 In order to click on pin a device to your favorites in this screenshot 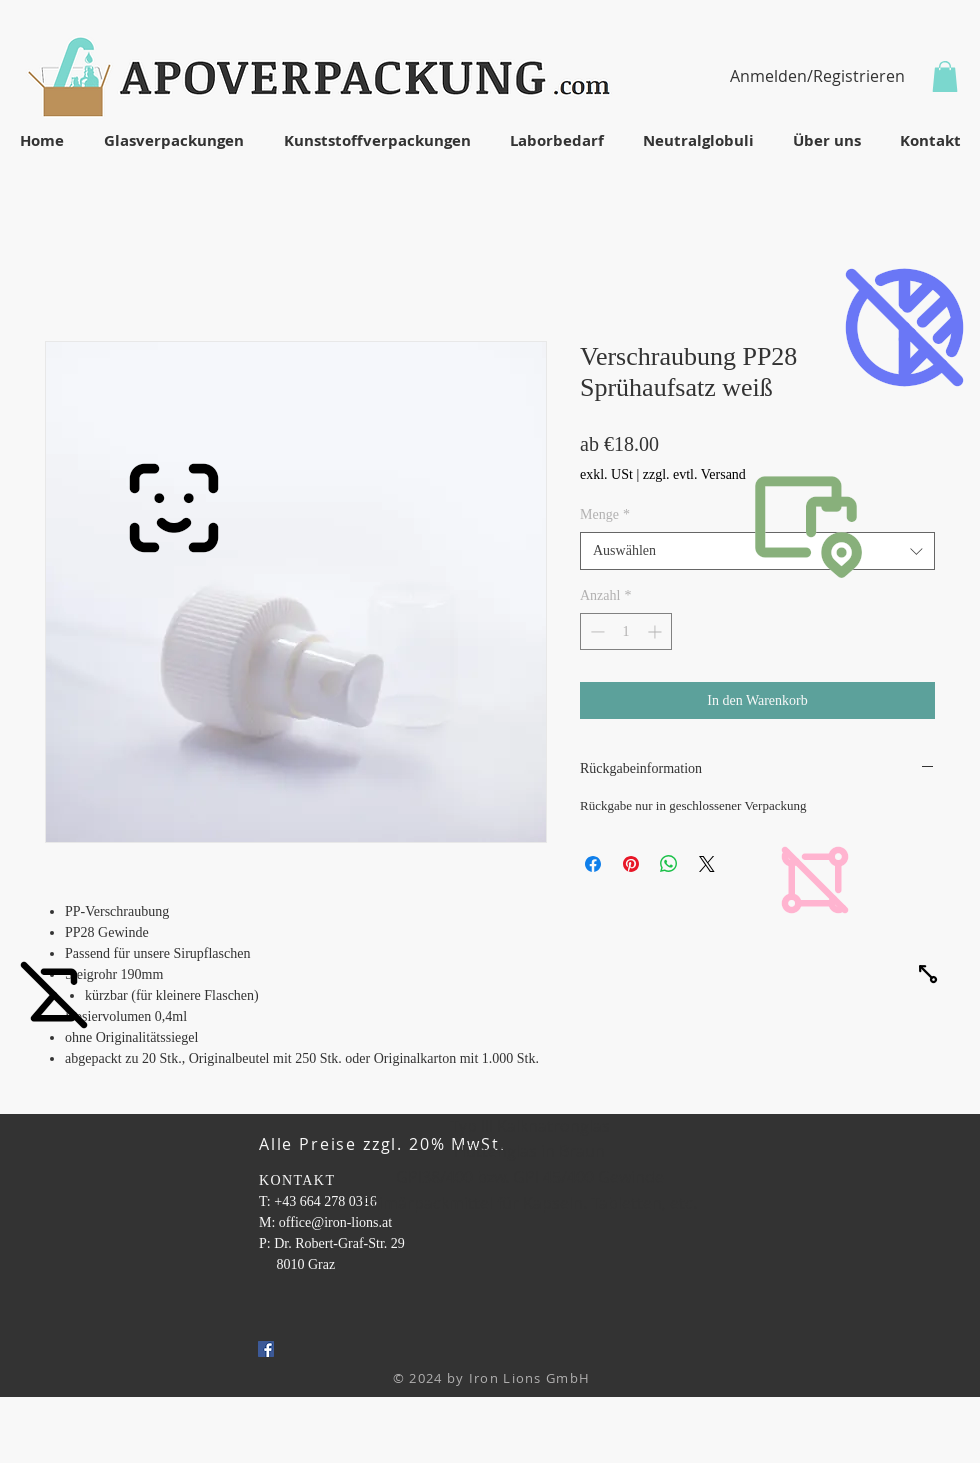, I will do `click(806, 522)`.